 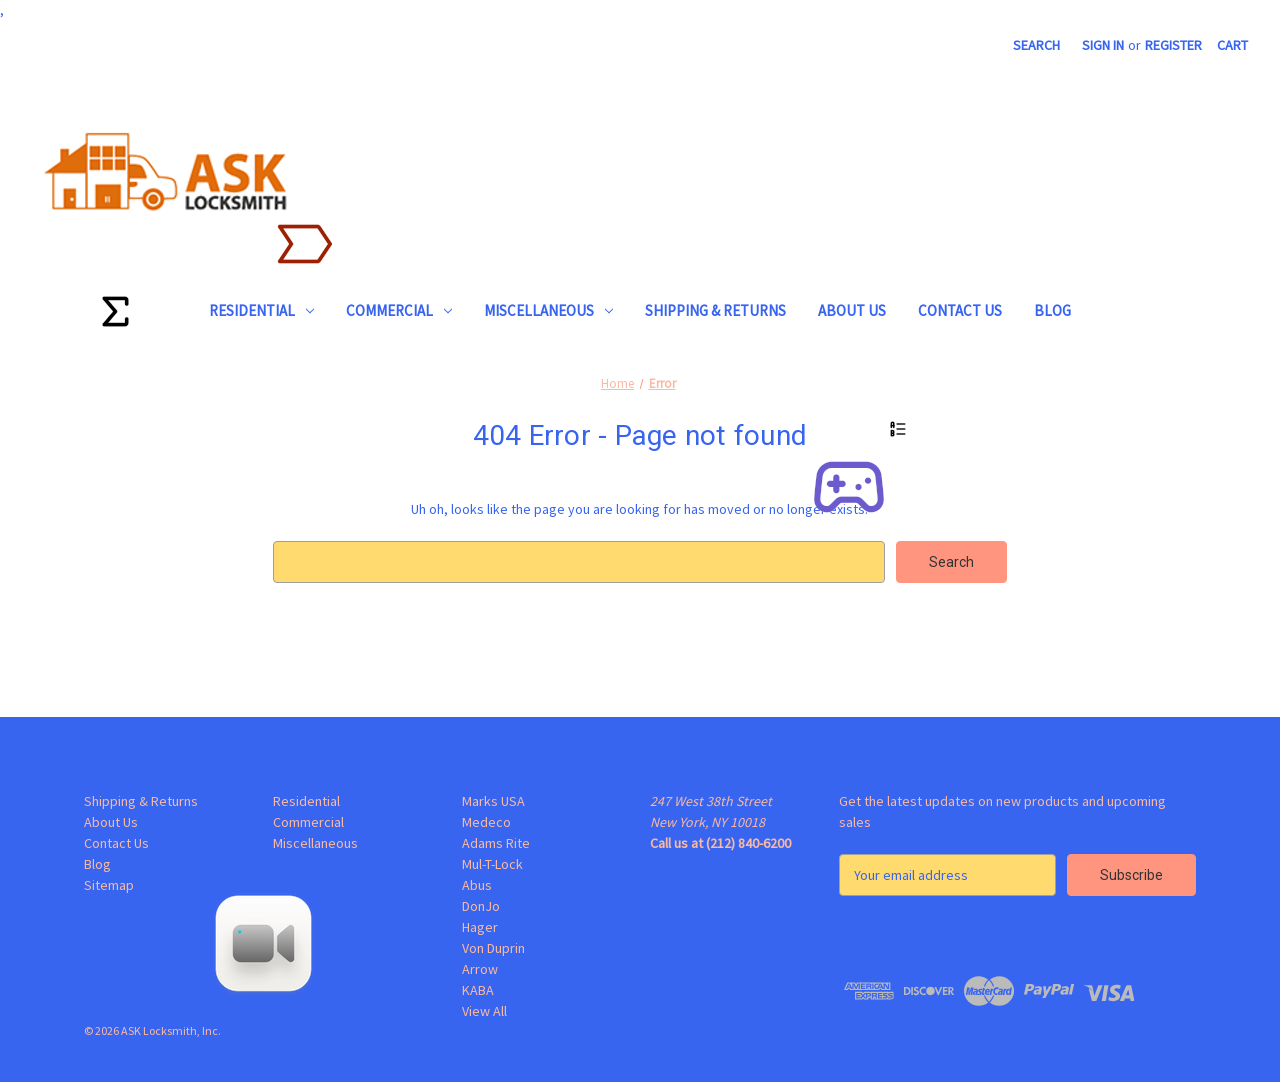 I want to click on access gaming or games section, so click(x=849, y=487).